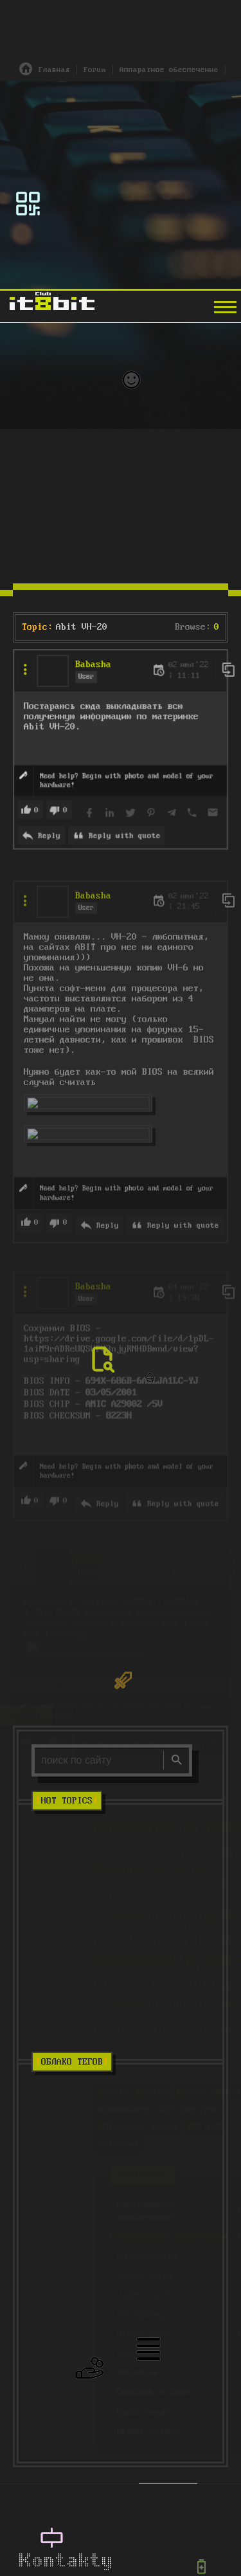 This screenshot has width=241, height=2576. What do you see at coordinates (91, 2369) in the screenshot?
I see `make a payment or donation` at bounding box center [91, 2369].